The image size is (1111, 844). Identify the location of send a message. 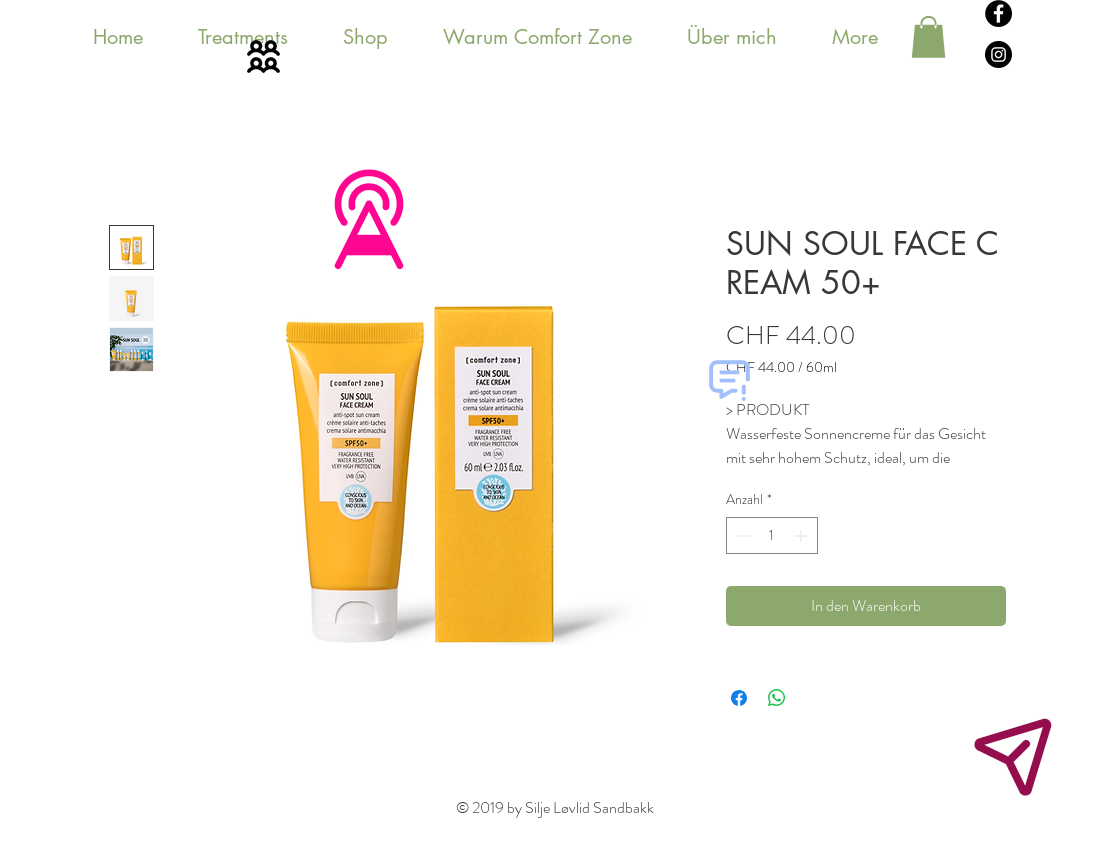
(1015, 754).